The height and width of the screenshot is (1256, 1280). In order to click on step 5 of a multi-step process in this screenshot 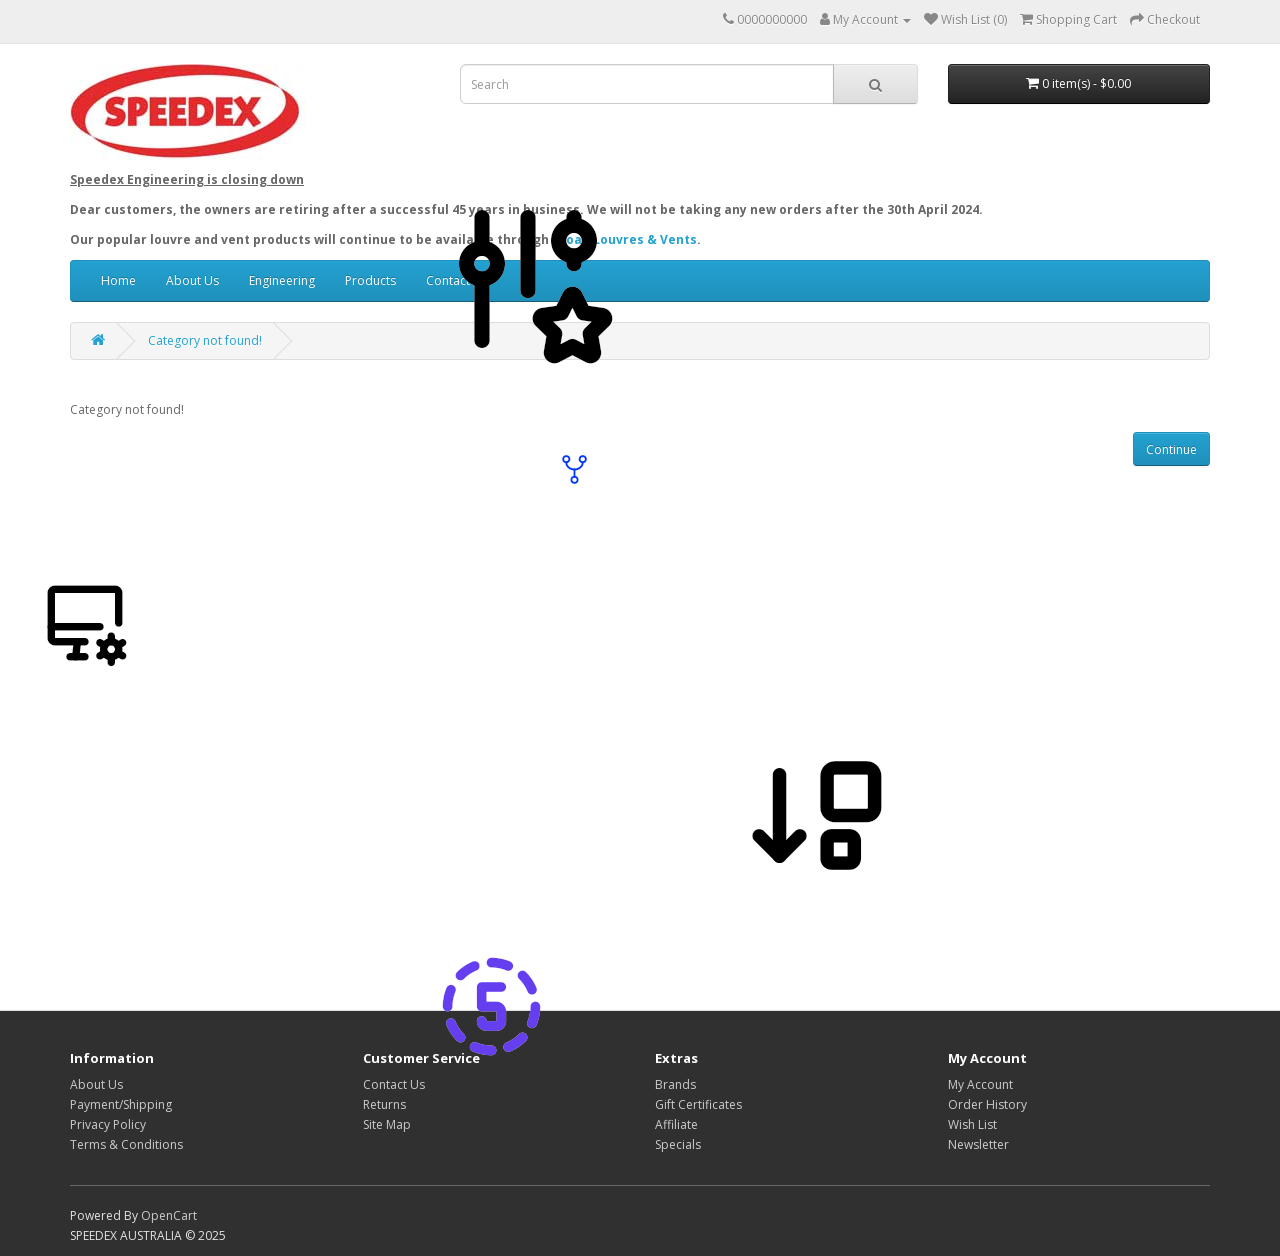, I will do `click(491, 1006)`.